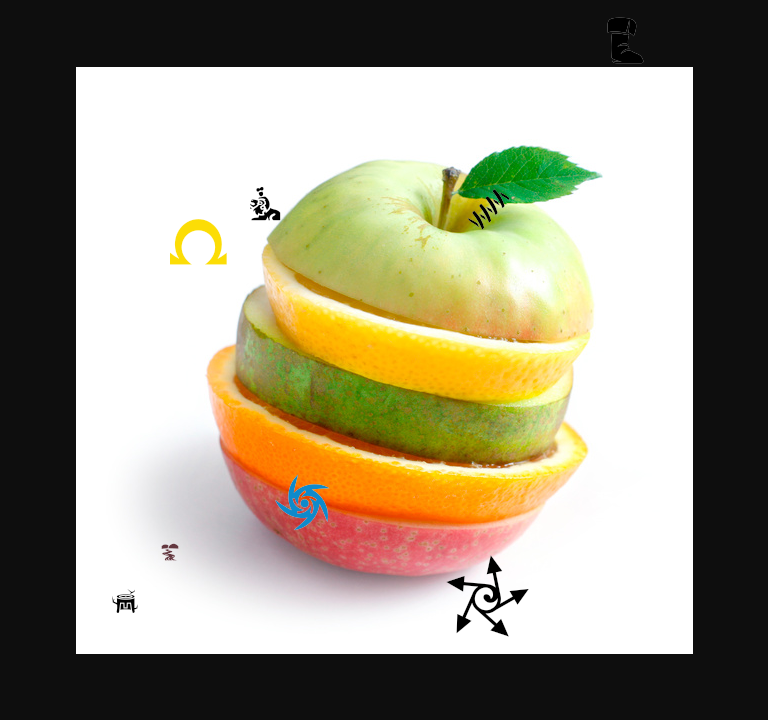 The image size is (768, 720). I want to click on strength tarot card icon, so click(263, 203).